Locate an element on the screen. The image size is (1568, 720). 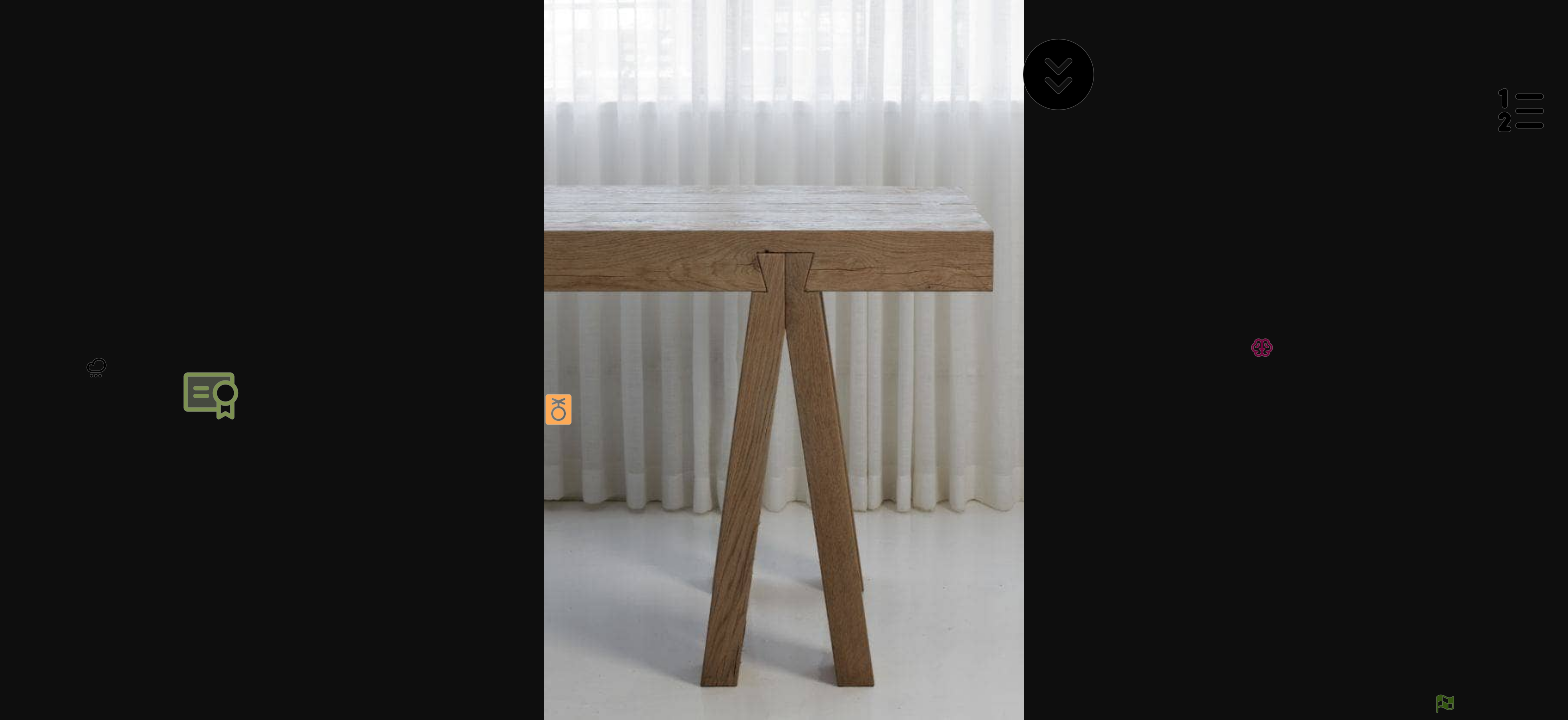
create a numbered list is located at coordinates (1521, 111).